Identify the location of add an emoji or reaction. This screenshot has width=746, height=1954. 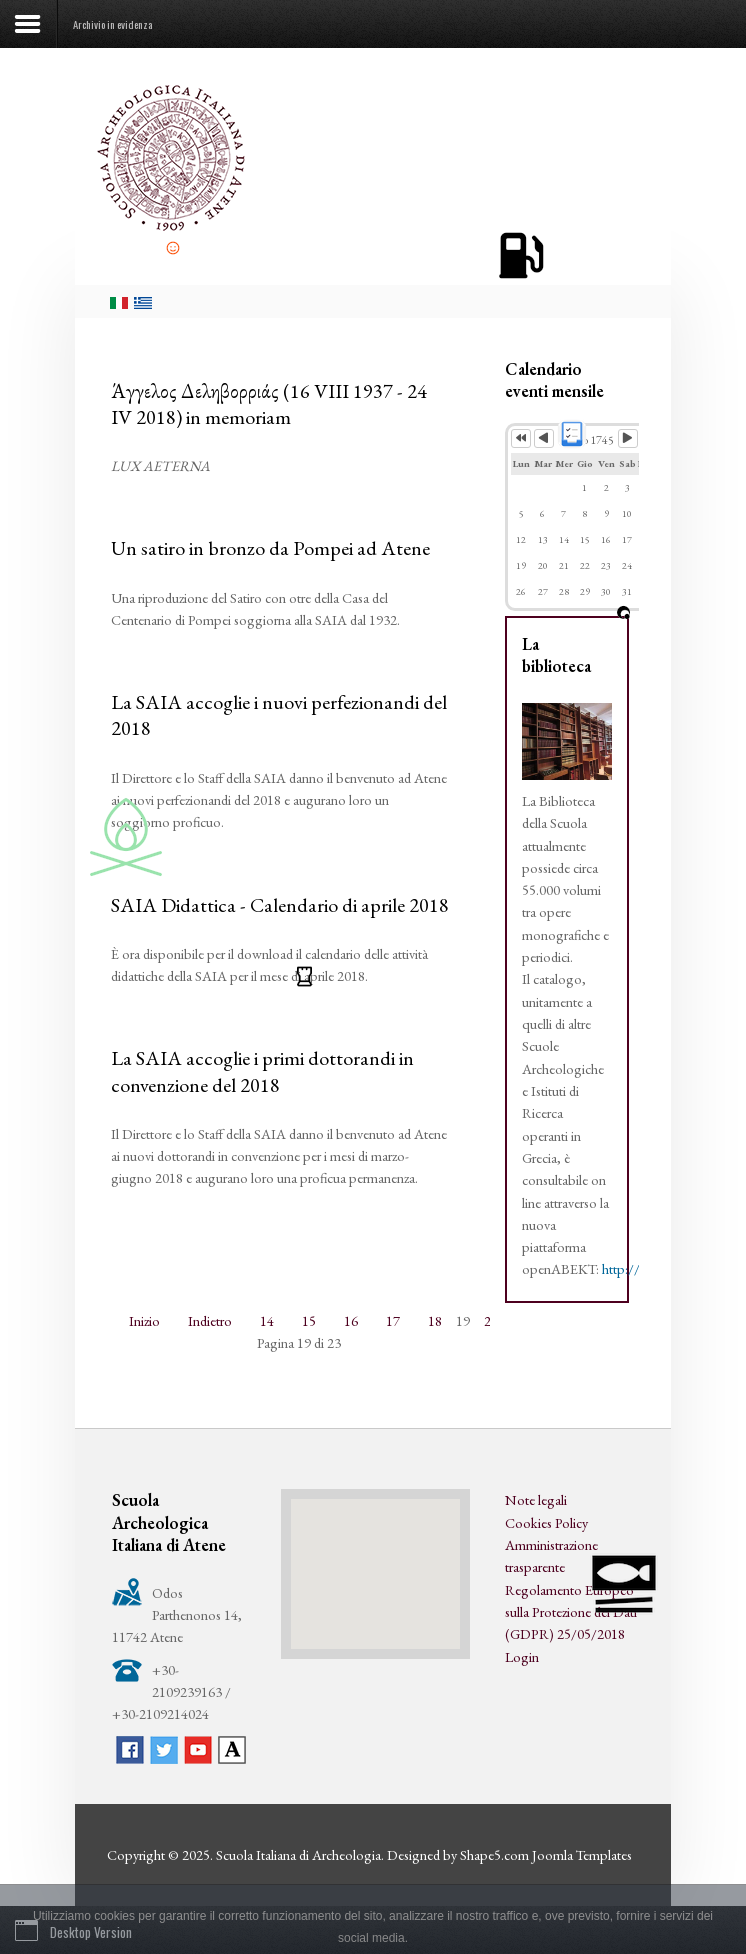
(173, 248).